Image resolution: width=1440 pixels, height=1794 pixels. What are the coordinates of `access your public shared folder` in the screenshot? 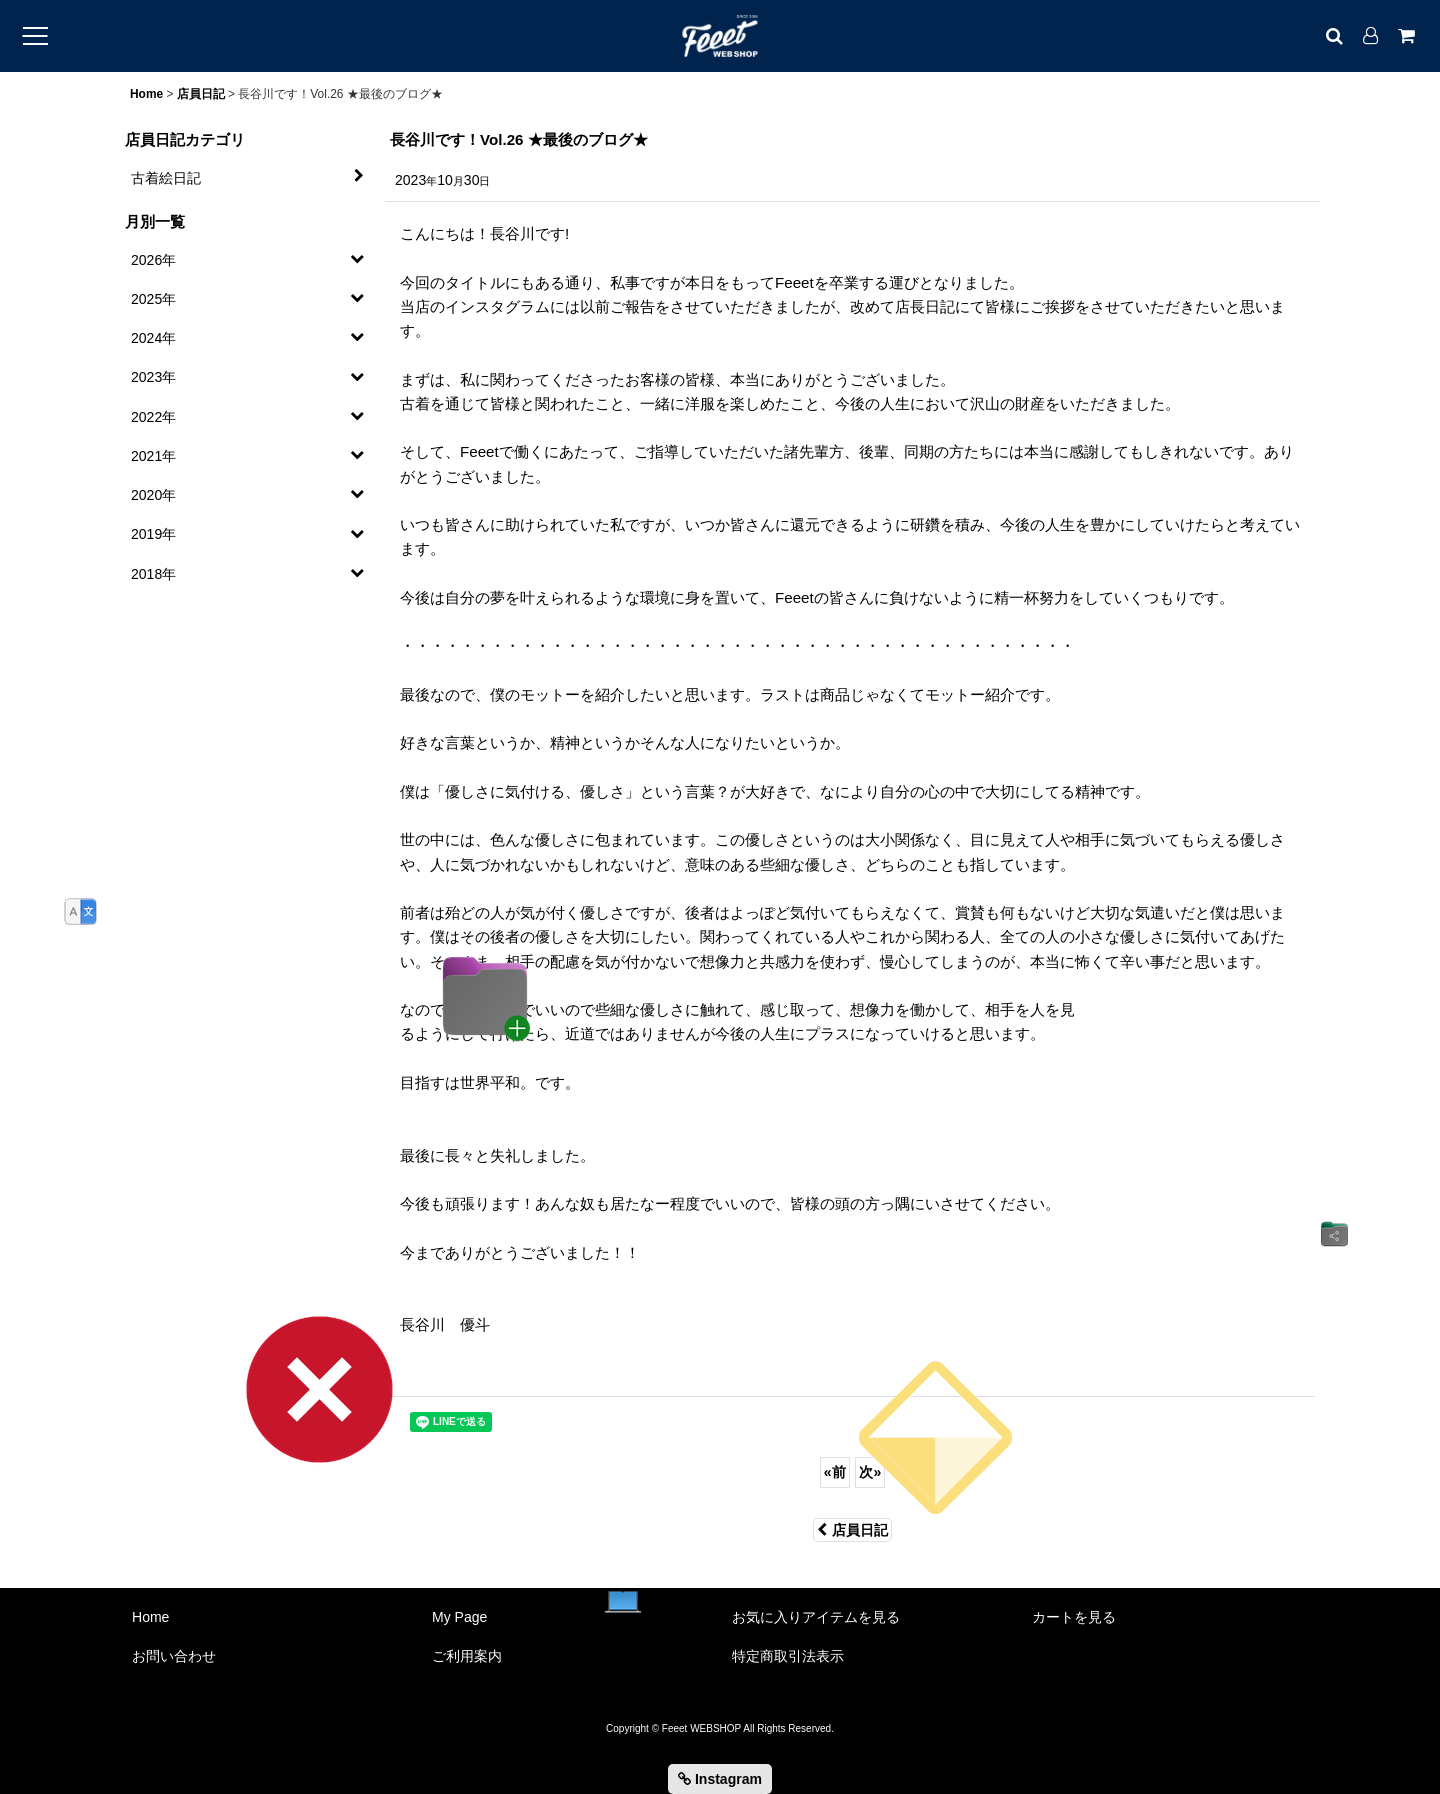 It's located at (1334, 1233).